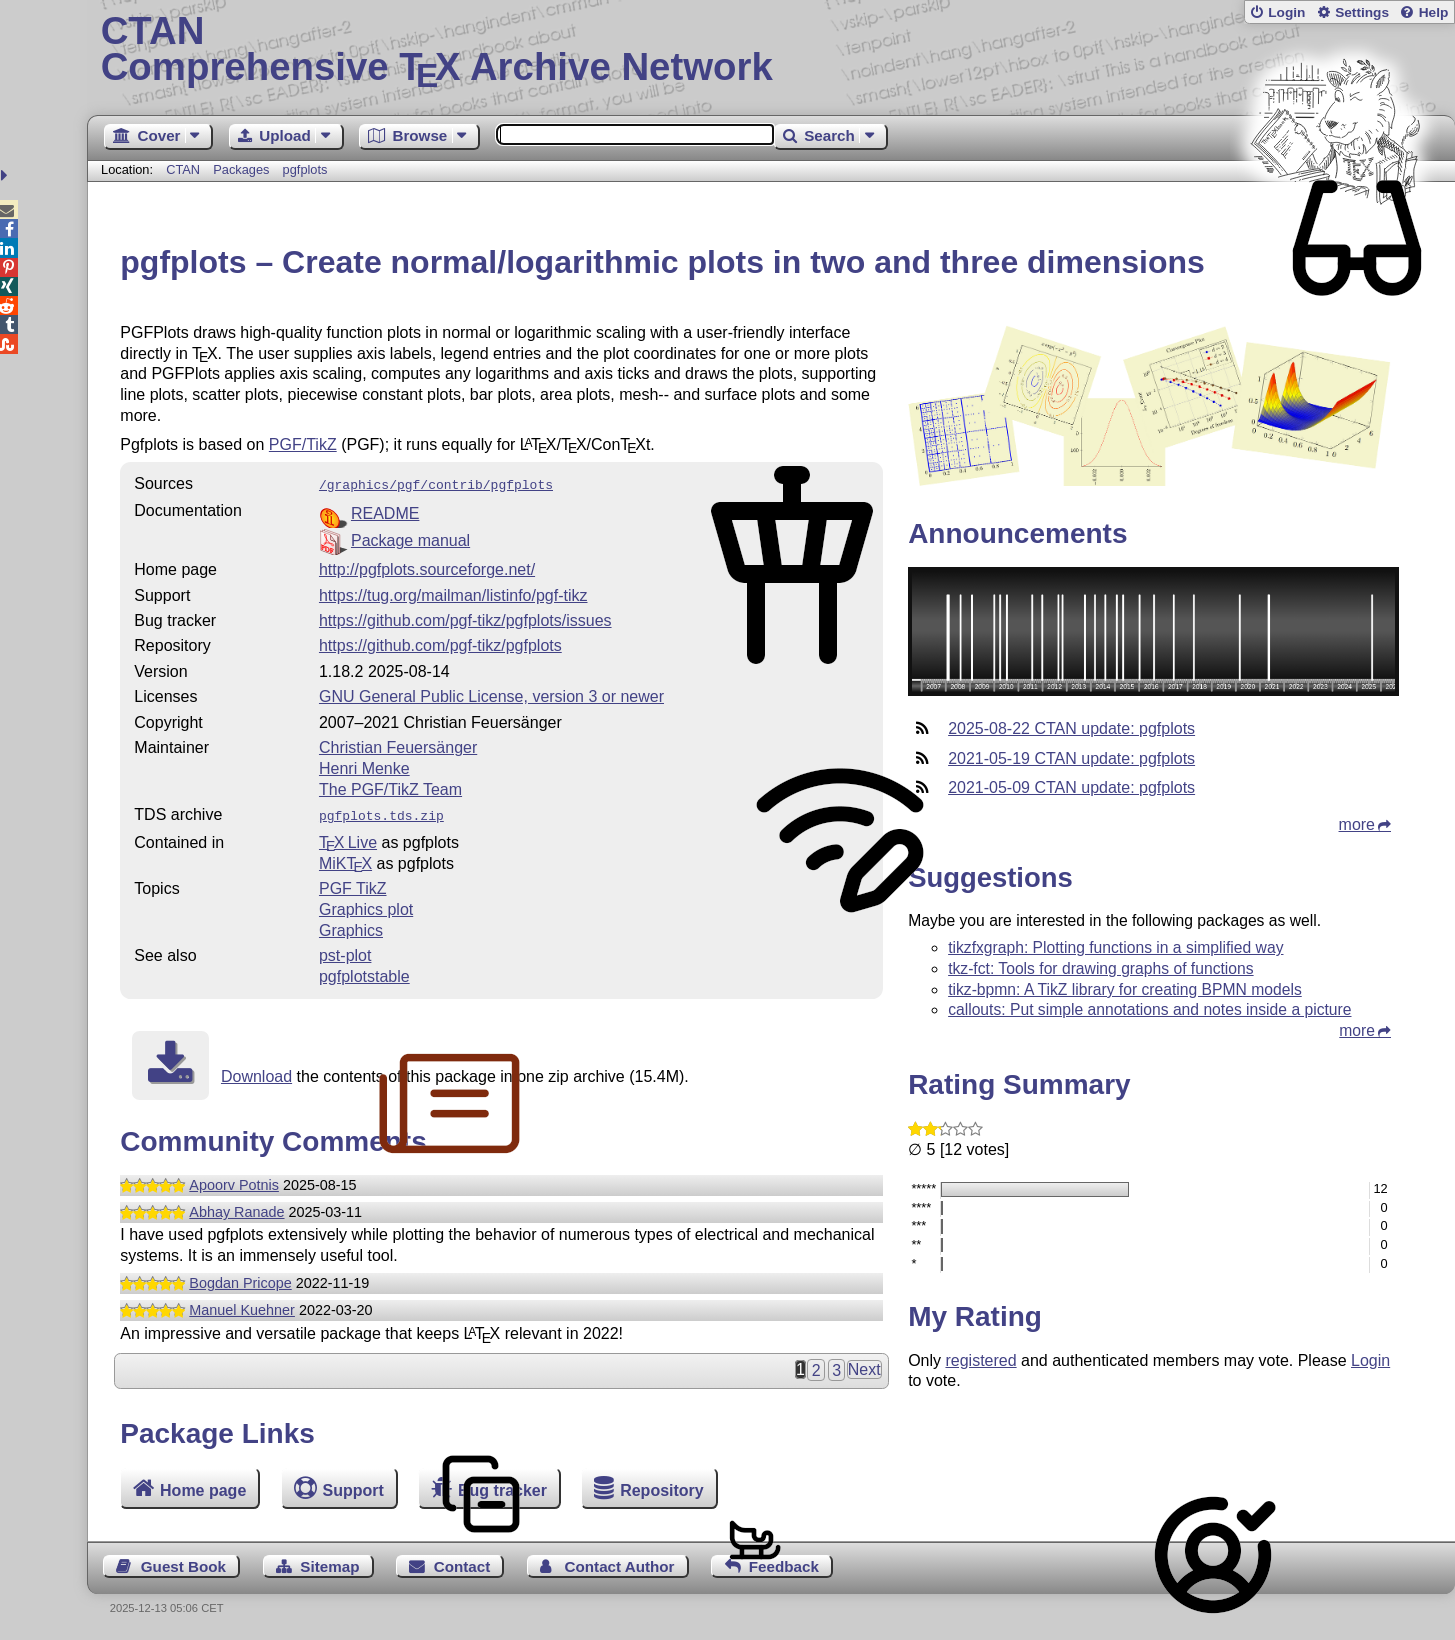  Describe the element at coordinates (1357, 238) in the screenshot. I see `access reading mode or reader view` at that location.